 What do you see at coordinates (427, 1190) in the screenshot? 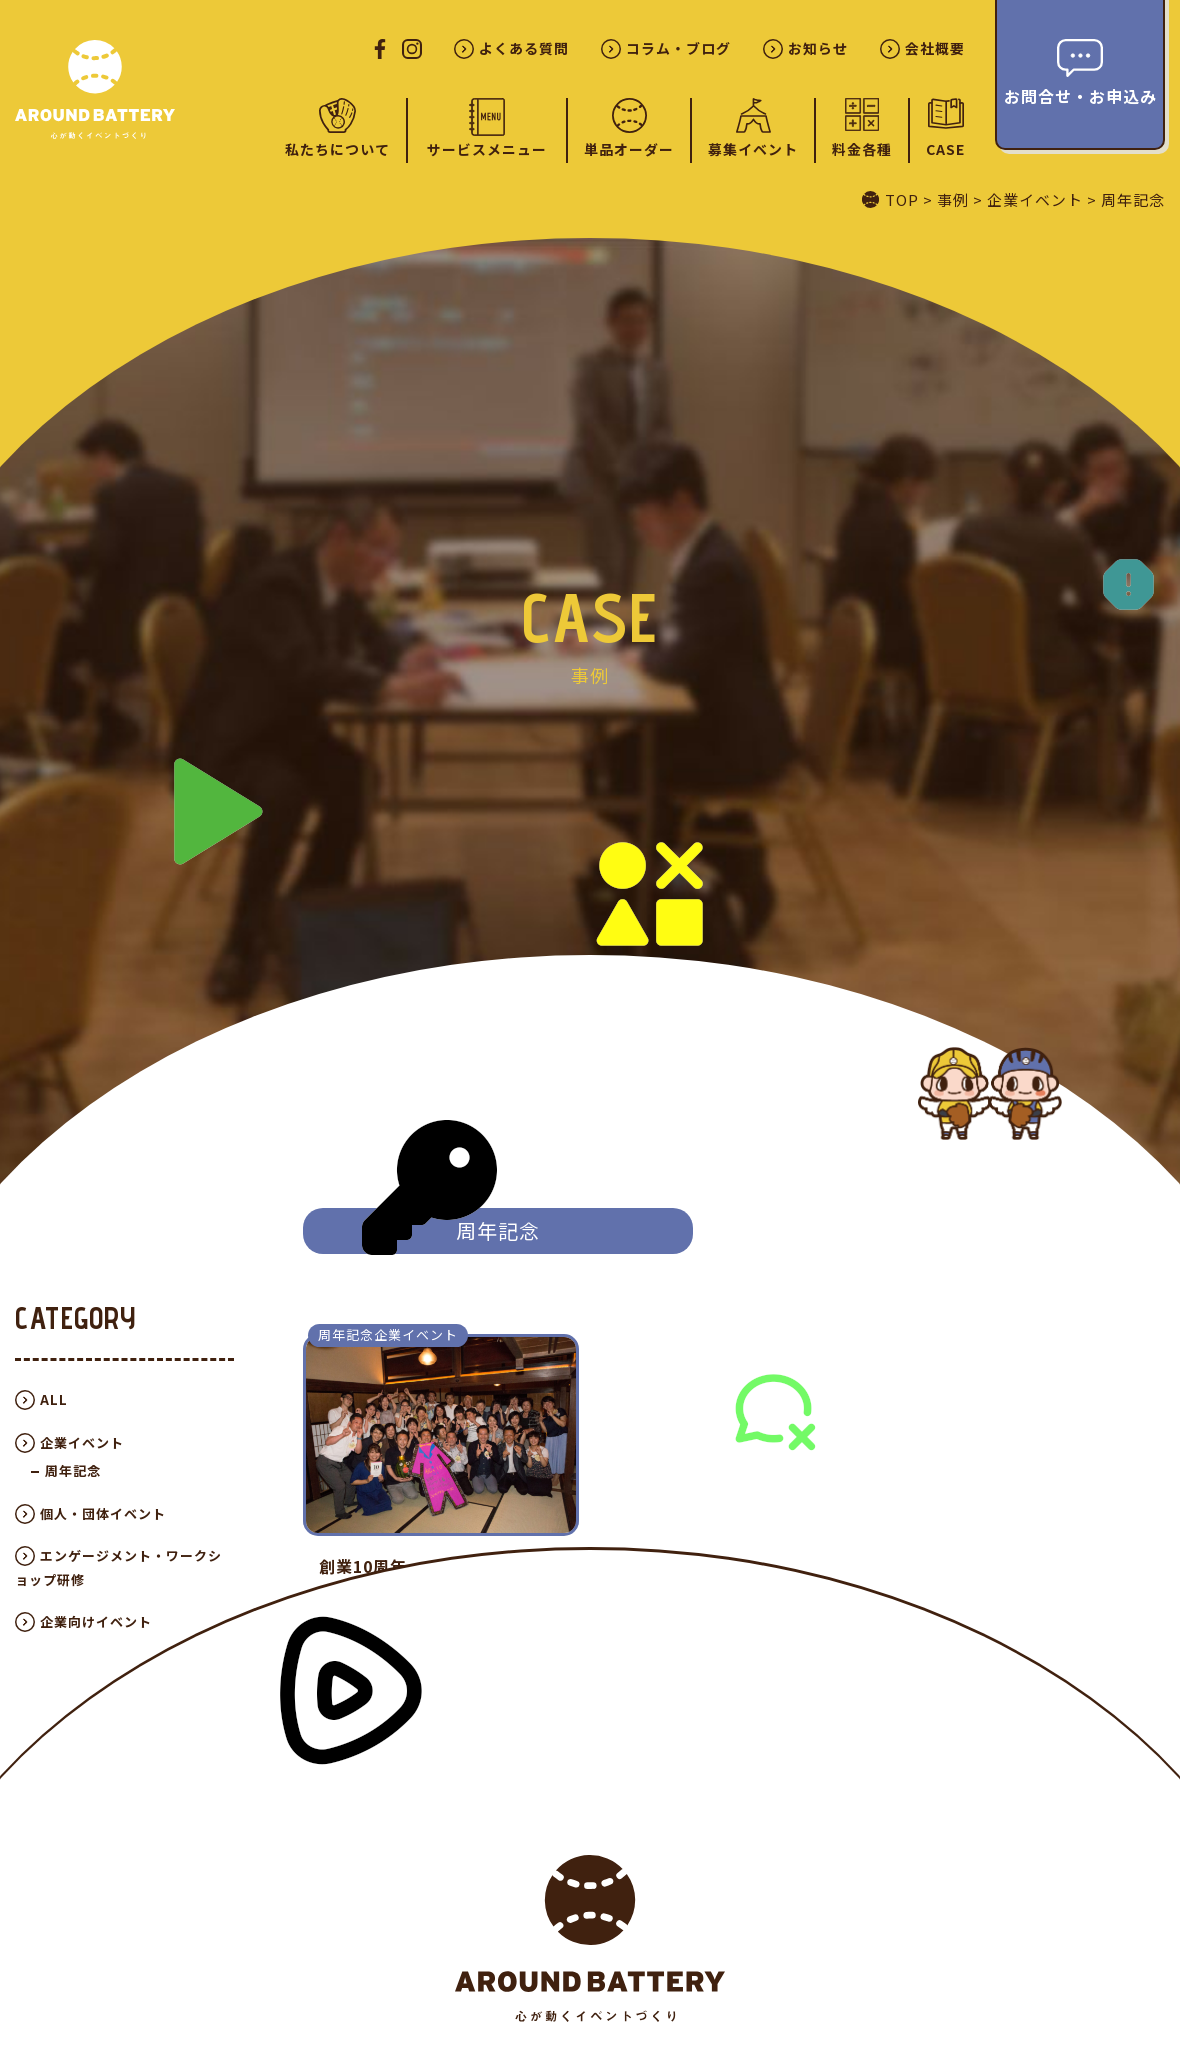
I see `access security or login settings` at bounding box center [427, 1190].